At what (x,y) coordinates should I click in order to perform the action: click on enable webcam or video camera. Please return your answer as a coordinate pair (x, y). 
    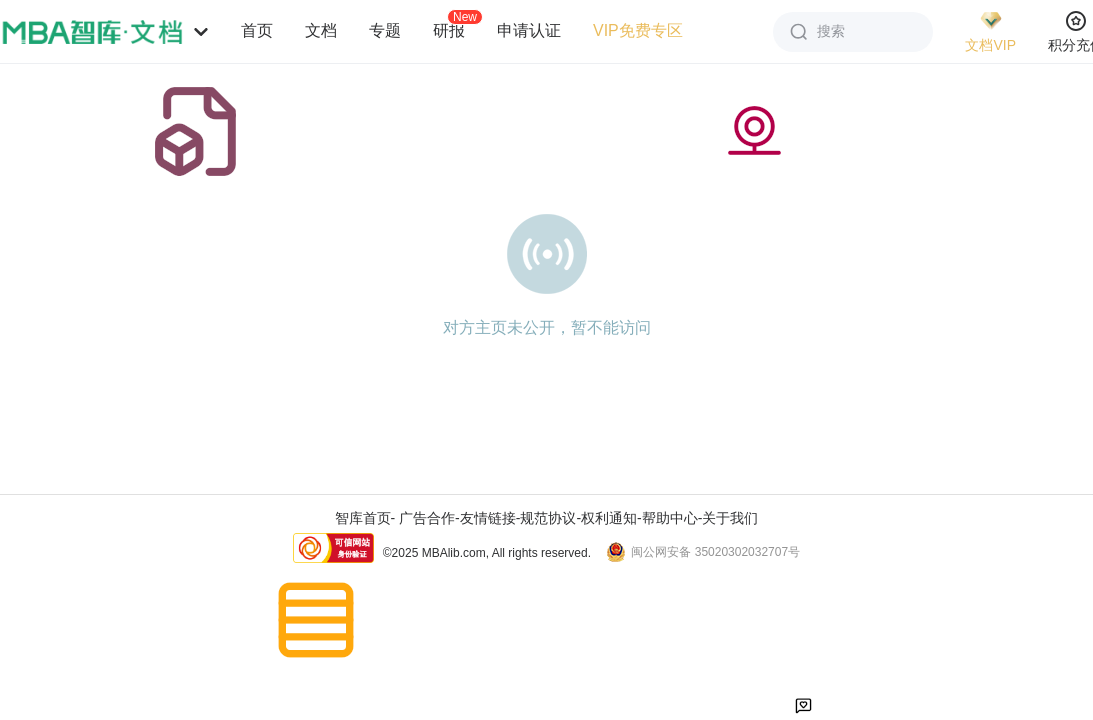
    Looking at the image, I should click on (754, 132).